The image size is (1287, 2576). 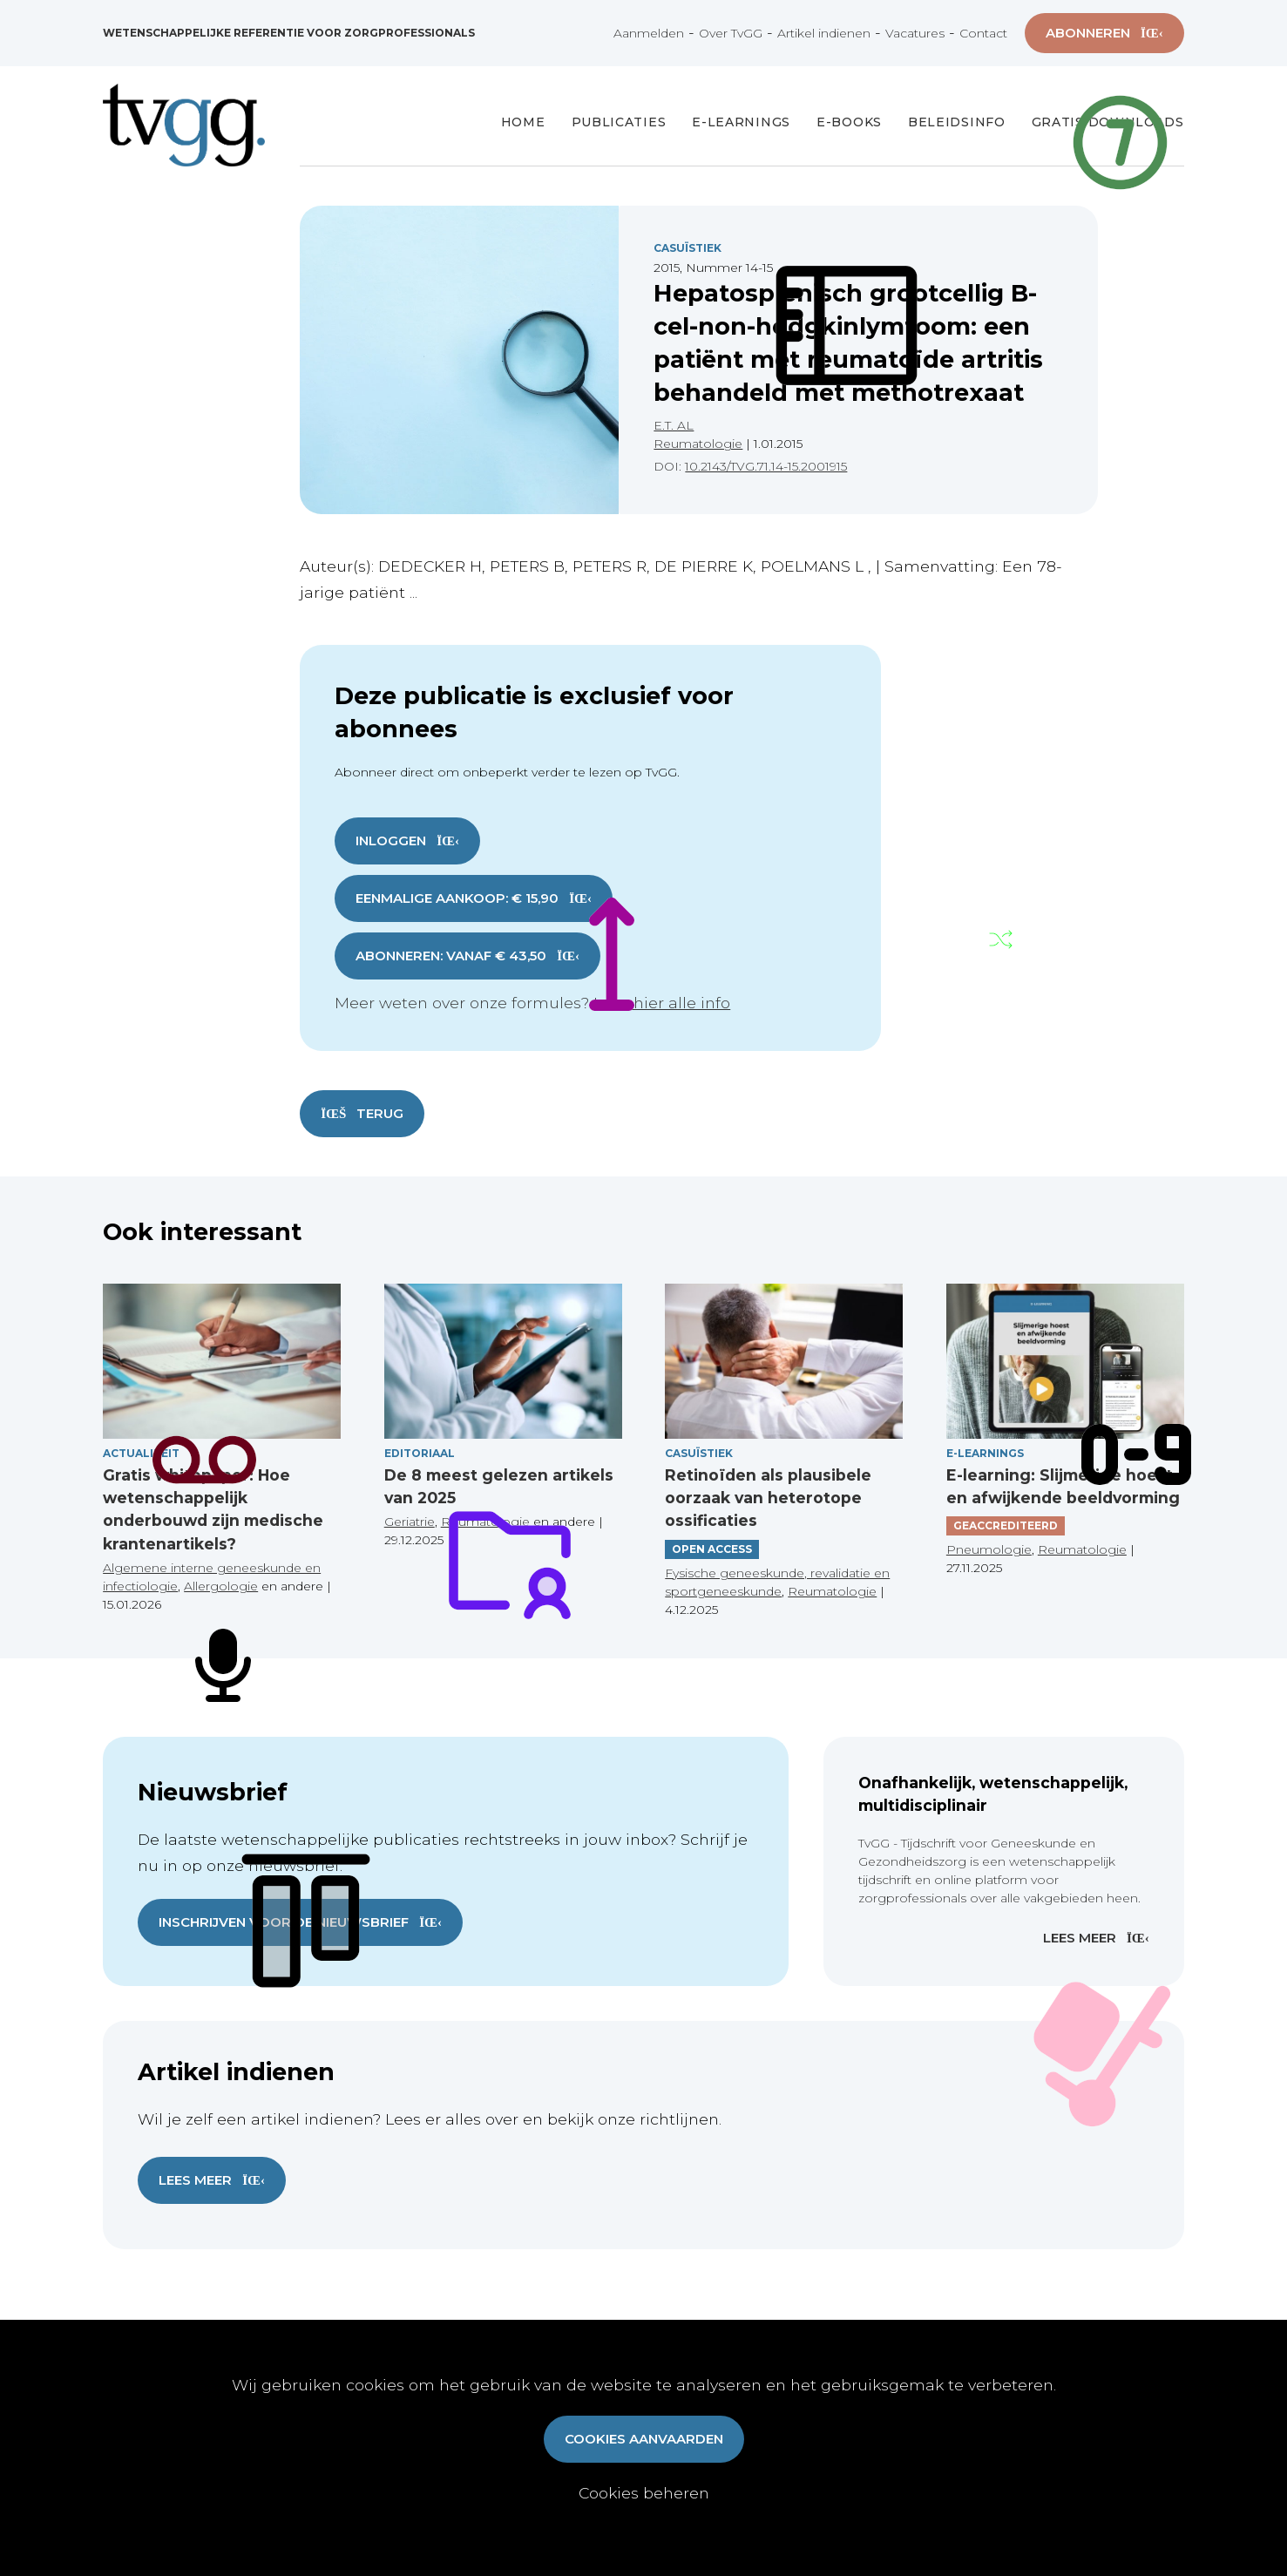 I want to click on sort items in ascending numerical order, so click(x=1136, y=1454).